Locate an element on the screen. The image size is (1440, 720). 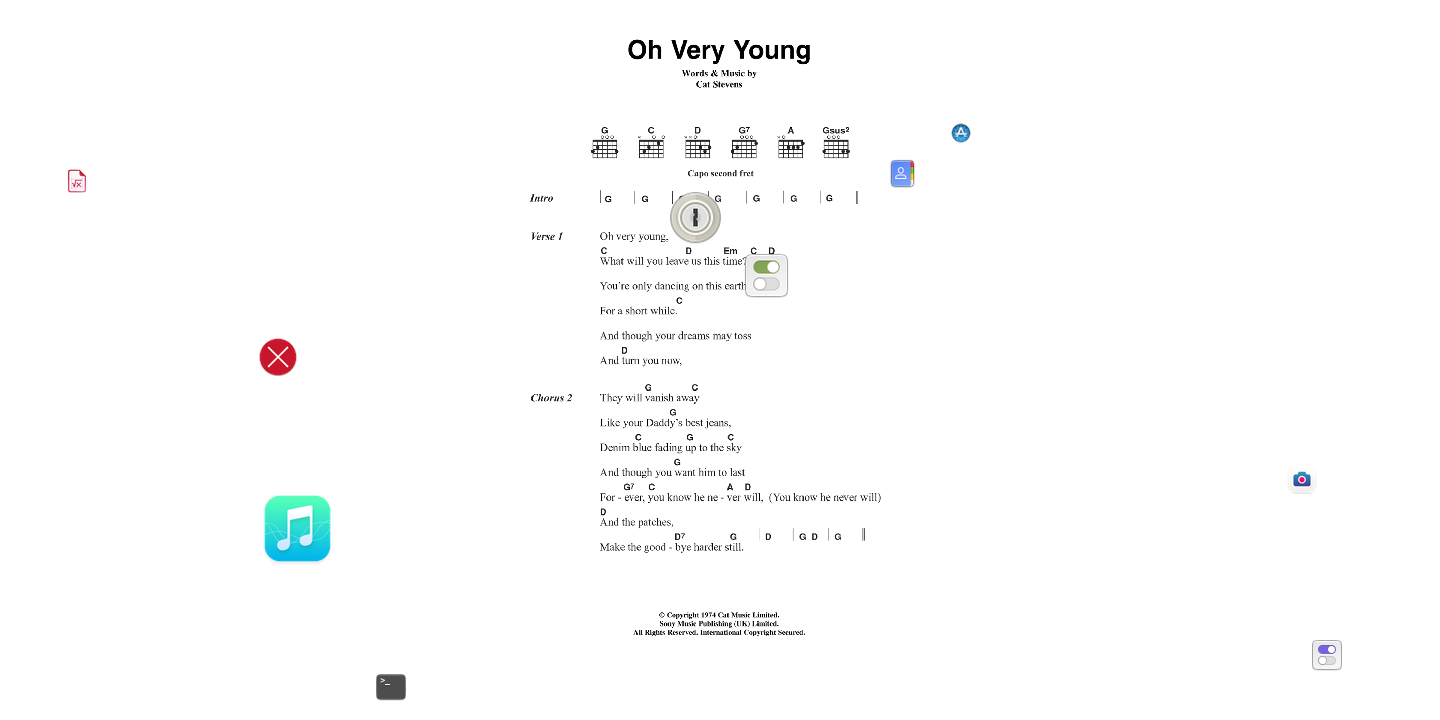
open desktop preferences or settings is located at coordinates (1327, 655).